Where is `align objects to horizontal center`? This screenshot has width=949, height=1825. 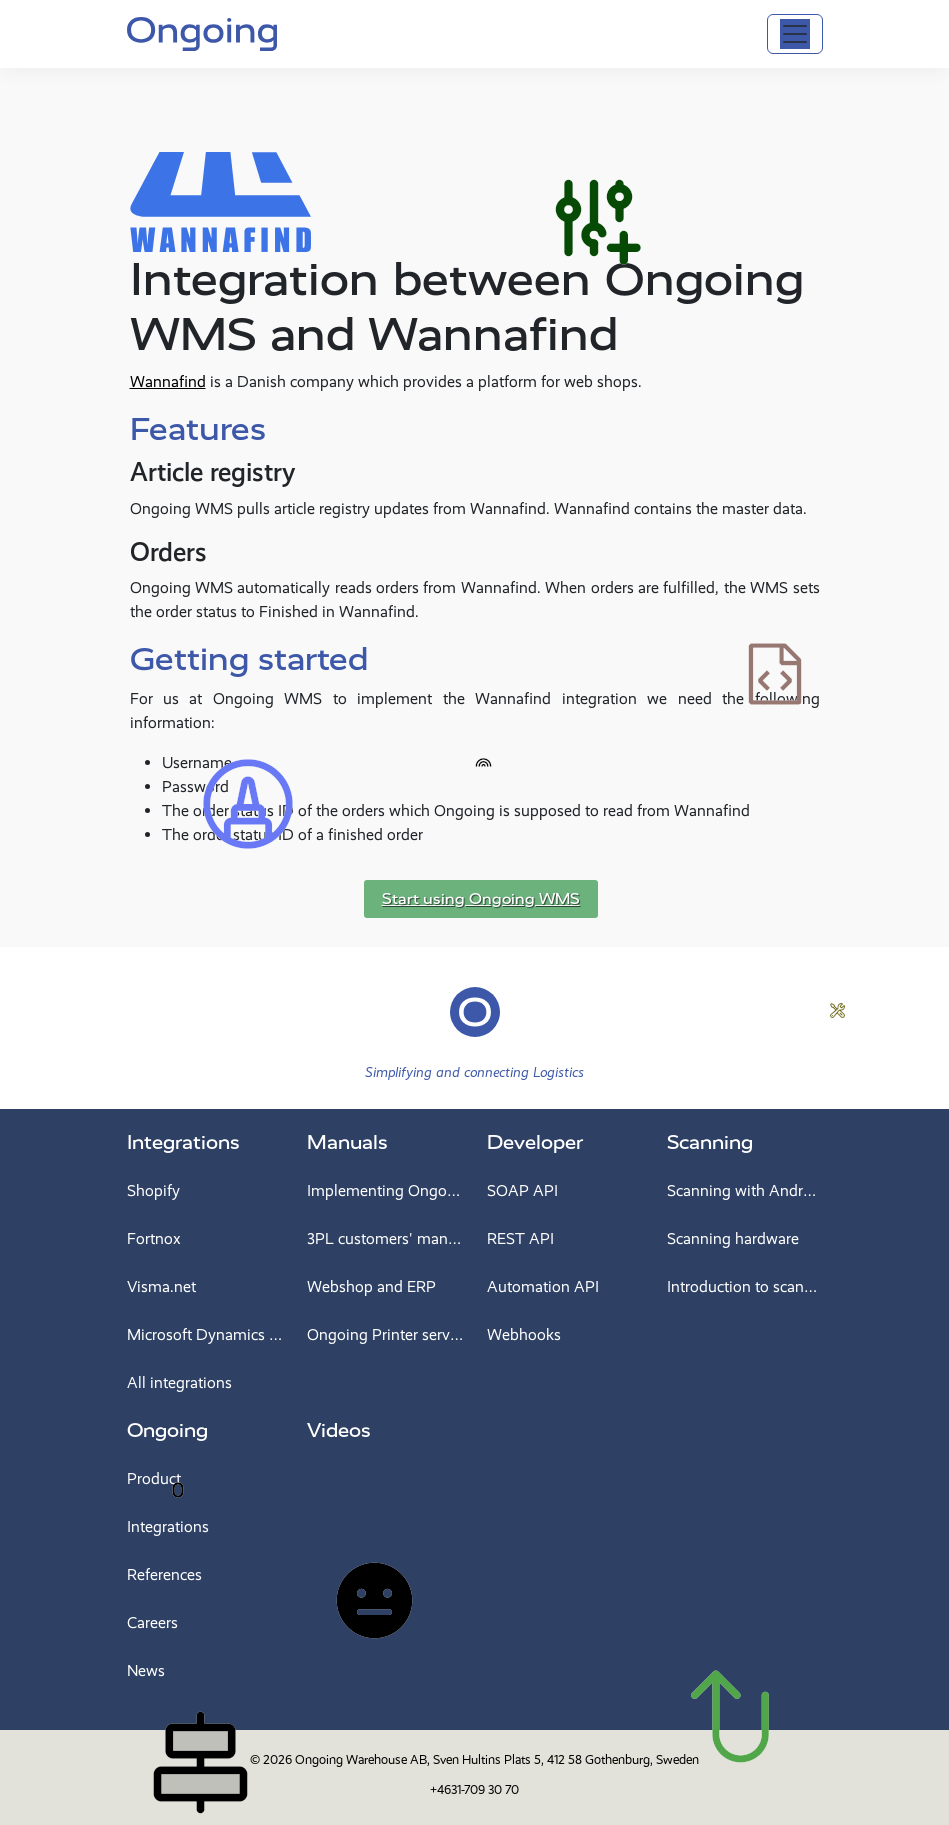
align objects to horizontal center is located at coordinates (200, 1762).